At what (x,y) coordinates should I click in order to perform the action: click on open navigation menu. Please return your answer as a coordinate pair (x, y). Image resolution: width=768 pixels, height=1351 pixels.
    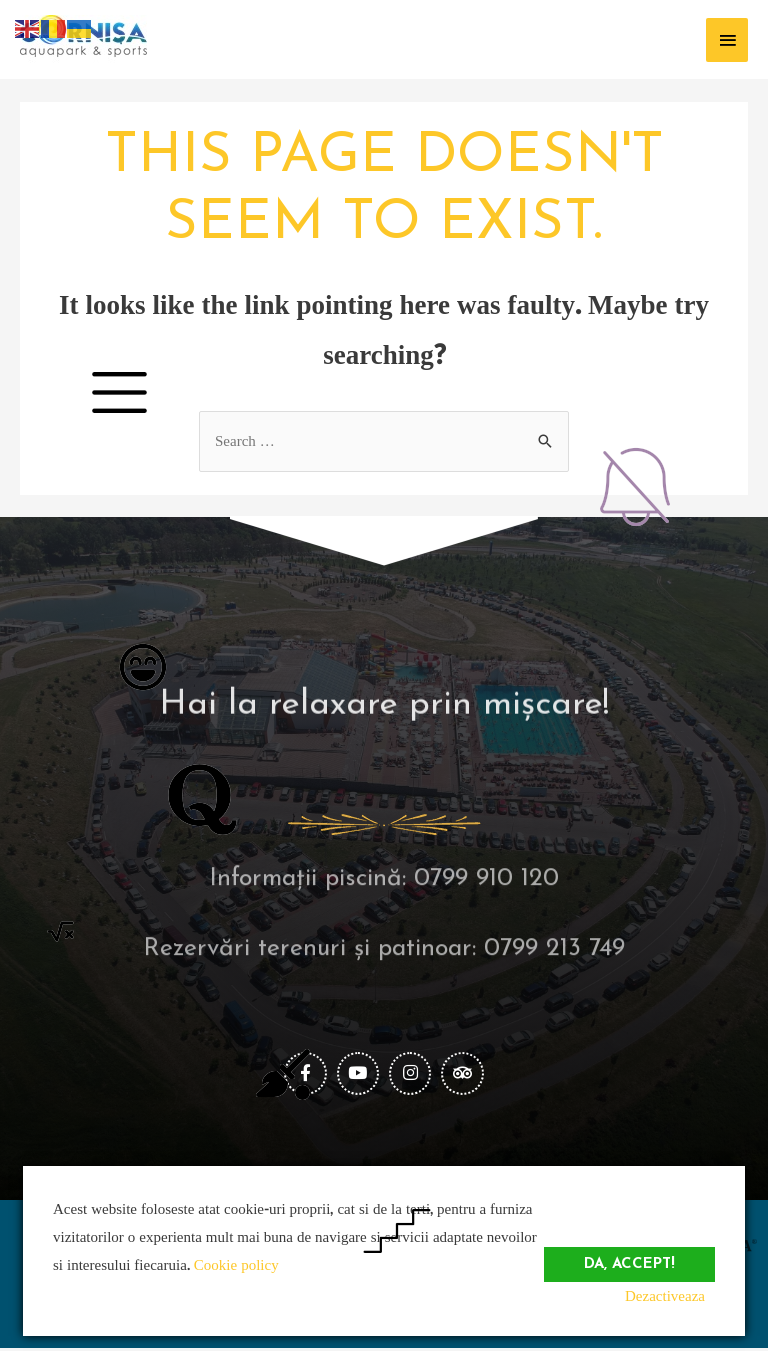
    Looking at the image, I should click on (119, 392).